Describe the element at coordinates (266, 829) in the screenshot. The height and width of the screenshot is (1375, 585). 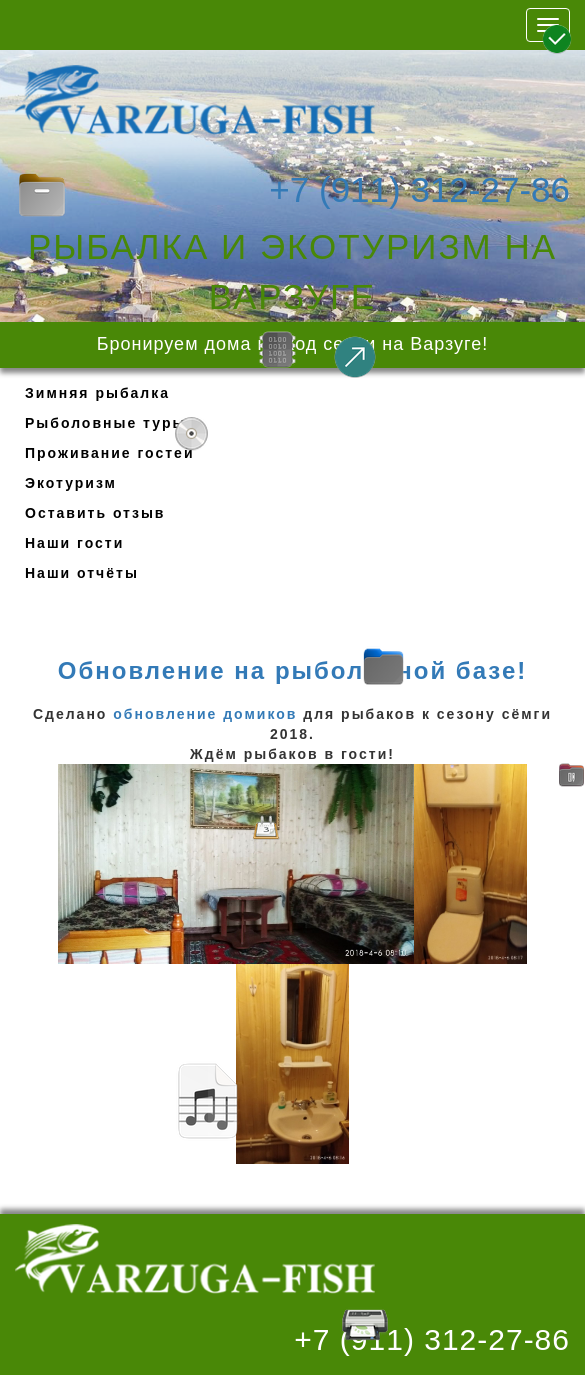
I see `open calendar application` at that location.